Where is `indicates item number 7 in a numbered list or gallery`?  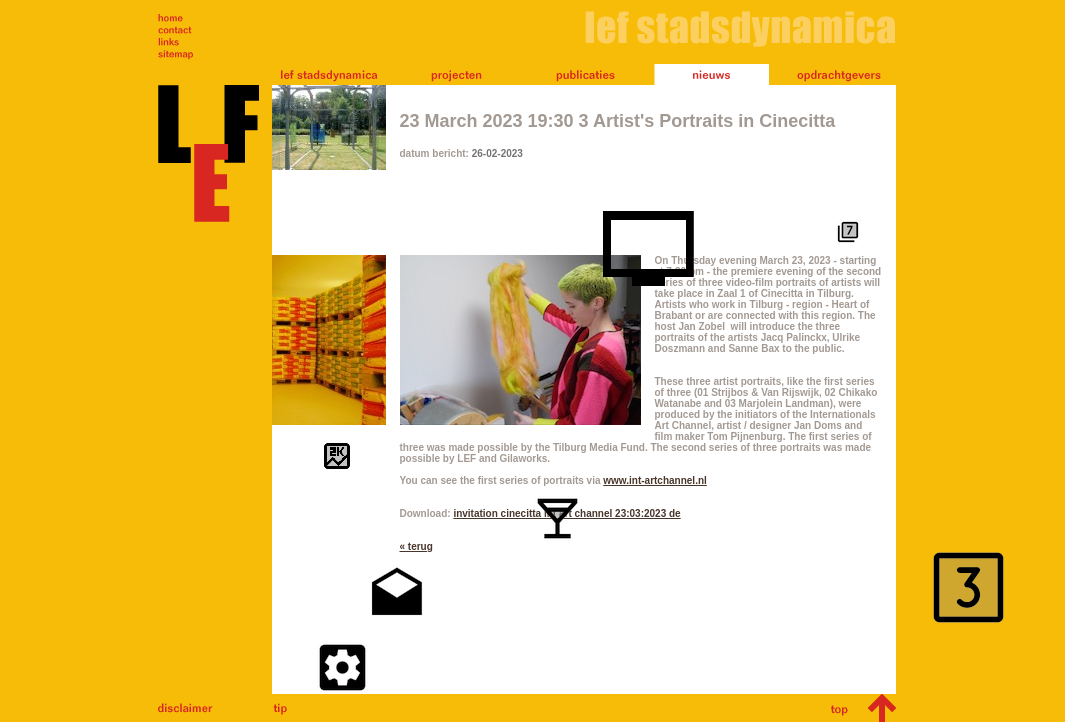 indicates item number 7 in a numbered list or gallery is located at coordinates (848, 232).